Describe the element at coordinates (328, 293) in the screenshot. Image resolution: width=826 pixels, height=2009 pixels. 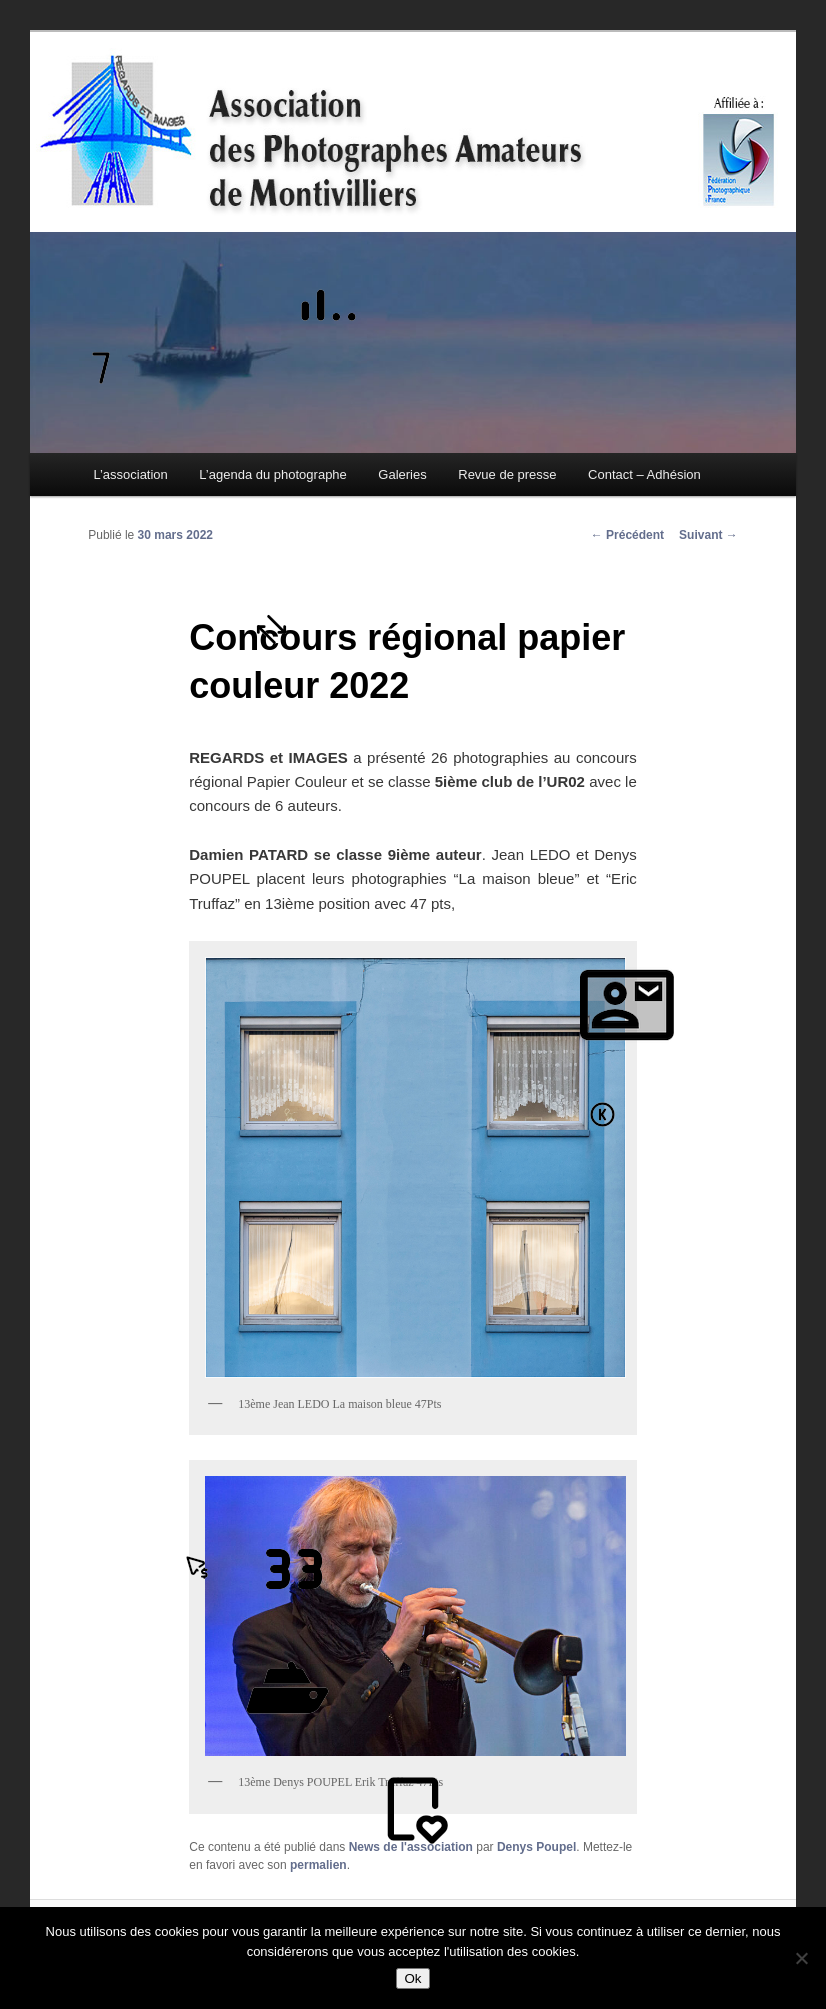
I see `indicates moderate signal strength` at that location.